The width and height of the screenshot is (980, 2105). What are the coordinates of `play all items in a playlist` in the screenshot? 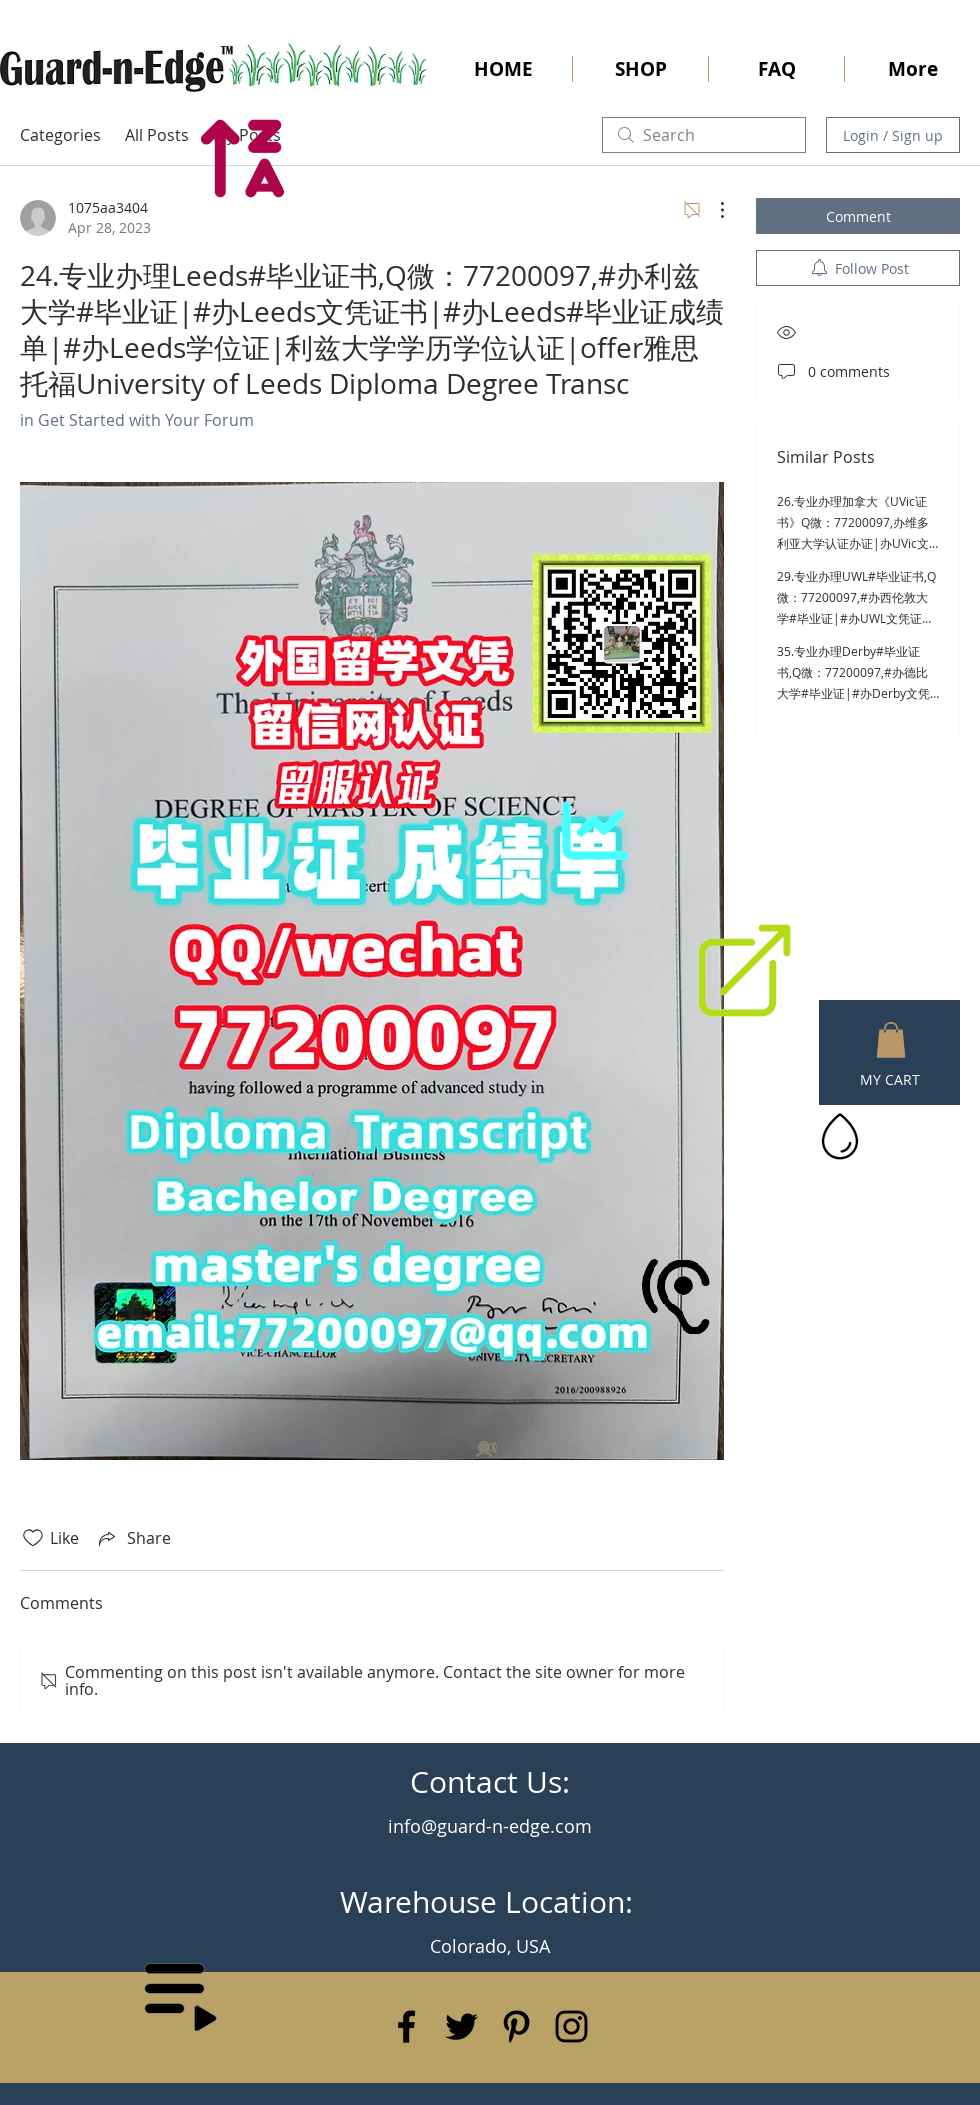 It's located at (184, 1993).